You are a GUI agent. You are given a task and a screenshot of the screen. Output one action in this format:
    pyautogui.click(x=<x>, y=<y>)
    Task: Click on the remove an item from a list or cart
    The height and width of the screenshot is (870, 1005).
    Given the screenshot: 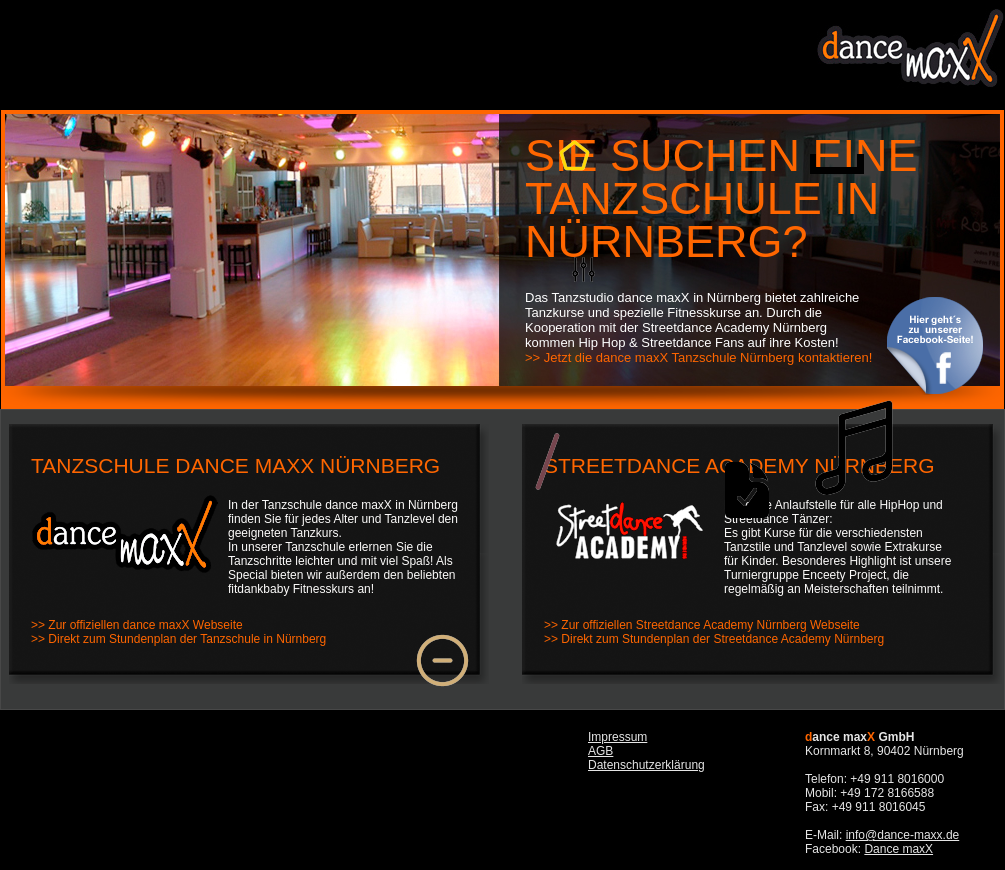 What is the action you would take?
    pyautogui.click(x=442, y=660)
    